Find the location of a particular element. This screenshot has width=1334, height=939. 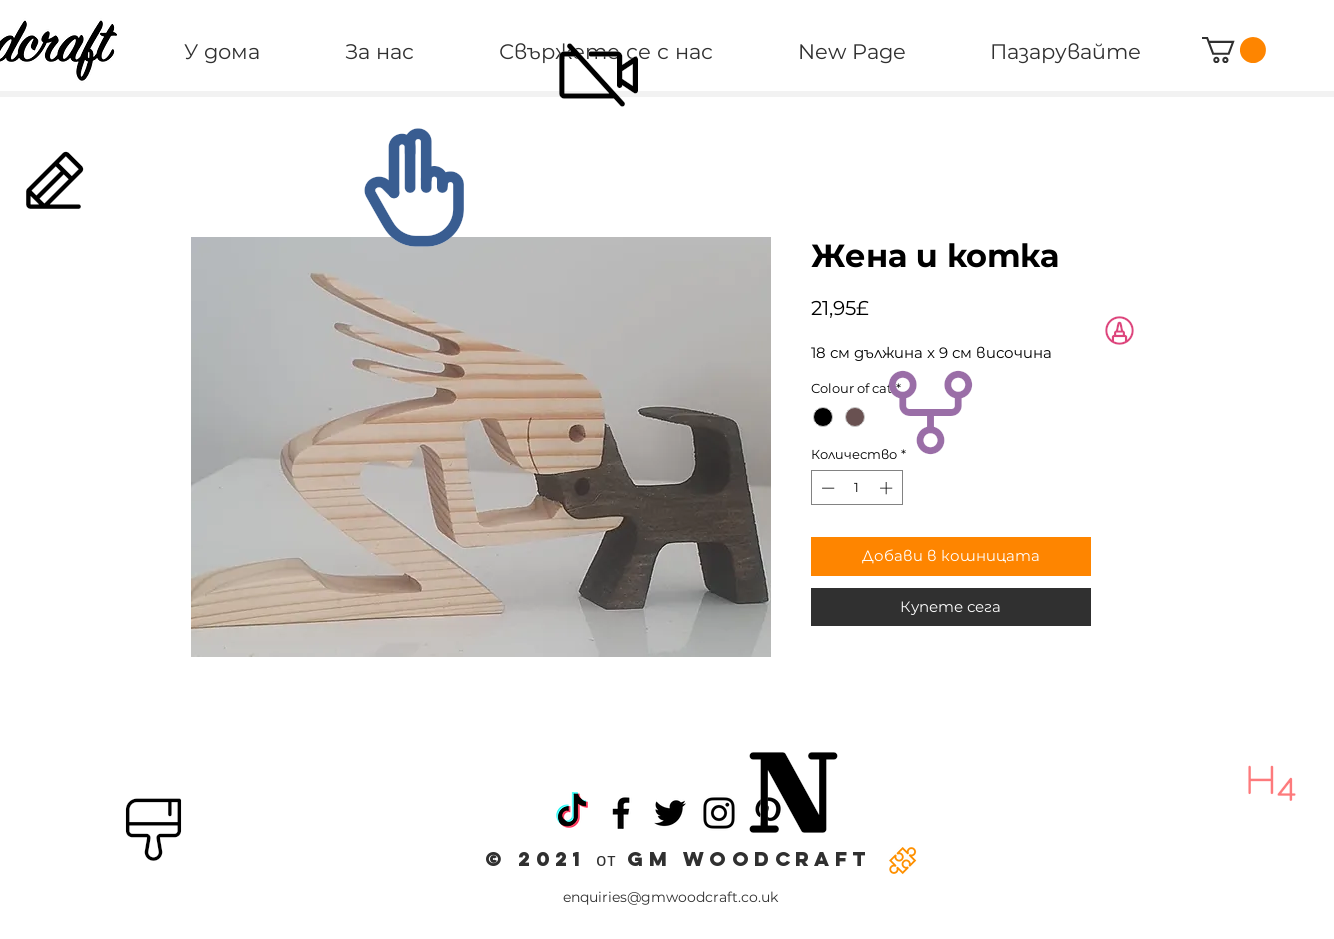

edit text or content is located at coordinates (53, 181).